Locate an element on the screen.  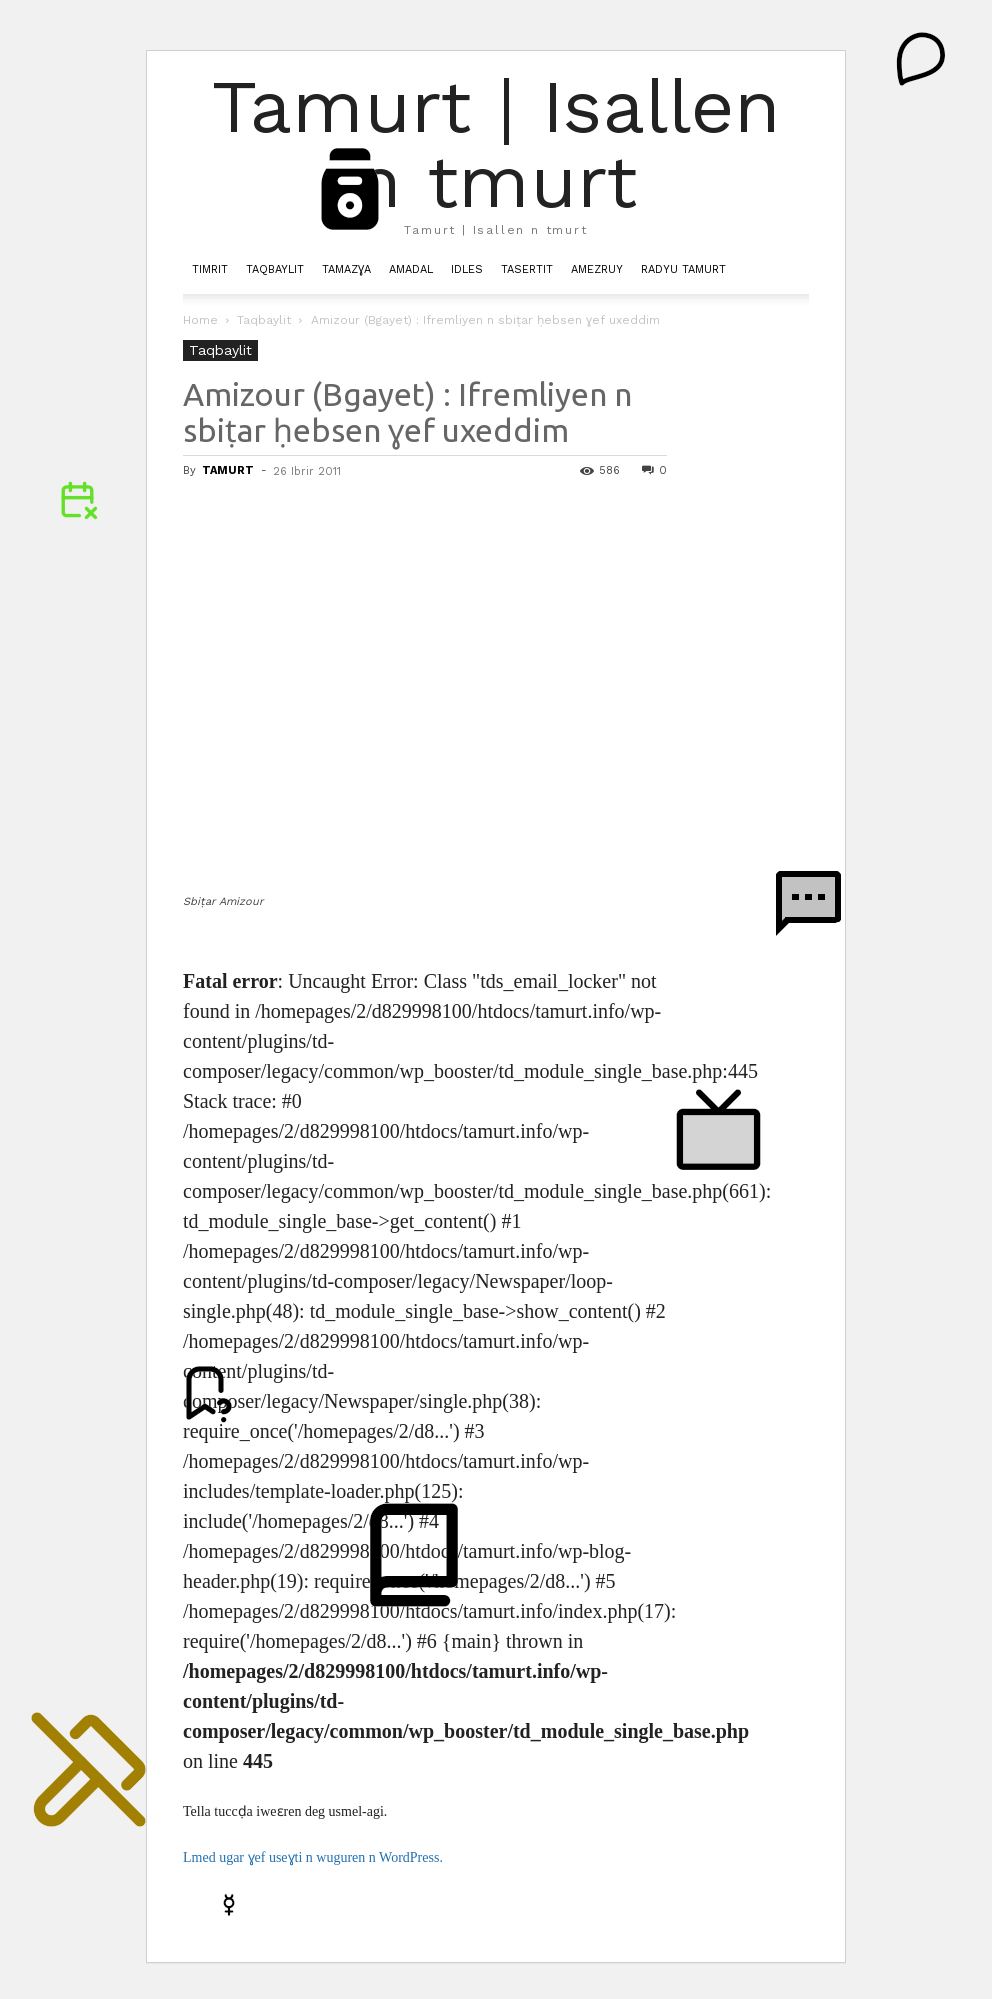
access bookmark help or FAQ is located at coordinates (205, 1393).